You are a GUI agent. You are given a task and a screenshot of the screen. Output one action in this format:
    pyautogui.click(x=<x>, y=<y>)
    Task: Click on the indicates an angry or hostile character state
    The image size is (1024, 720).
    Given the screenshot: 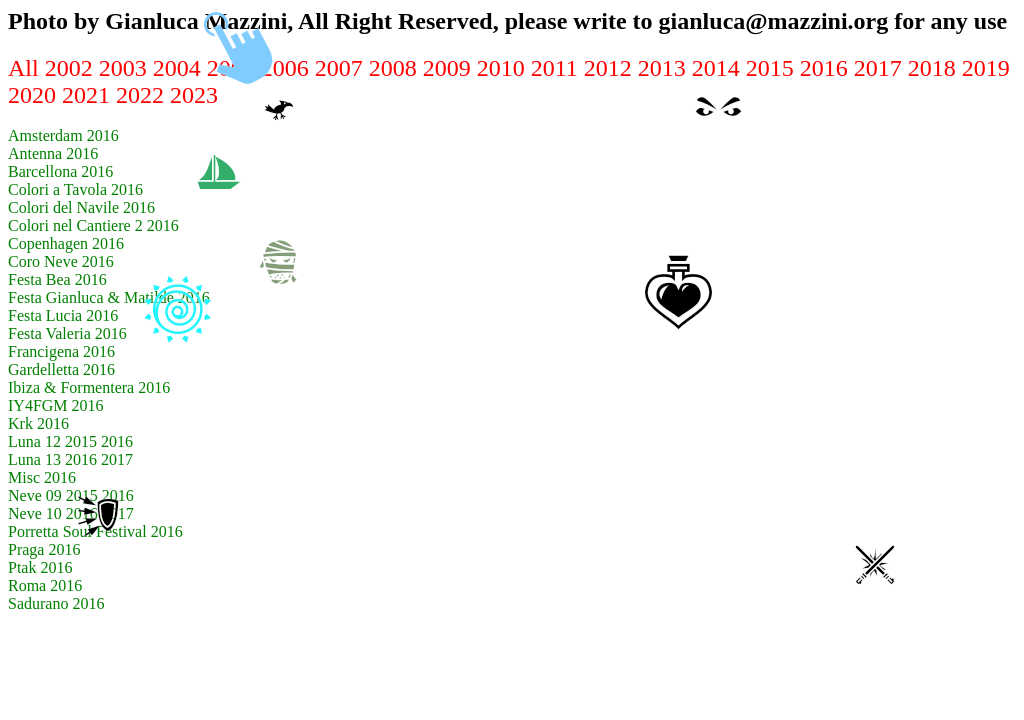 What is the action you would take?
    pyautogui.click(x=718, y=107)
    